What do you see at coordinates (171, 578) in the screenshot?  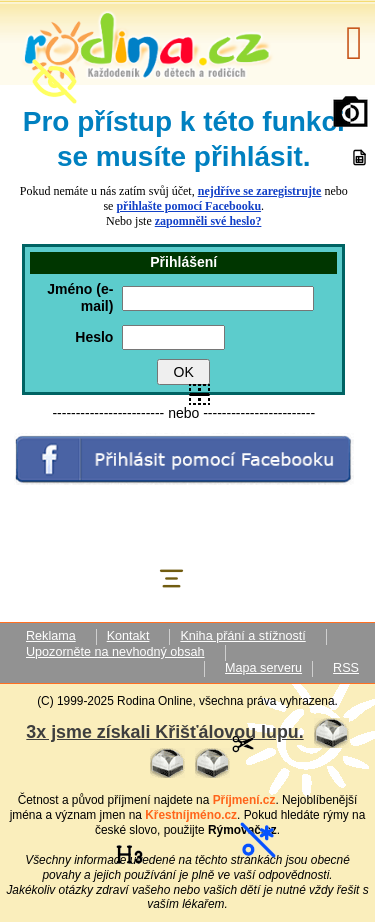 I see `center-align text or content` at bounding box center [171, 578].